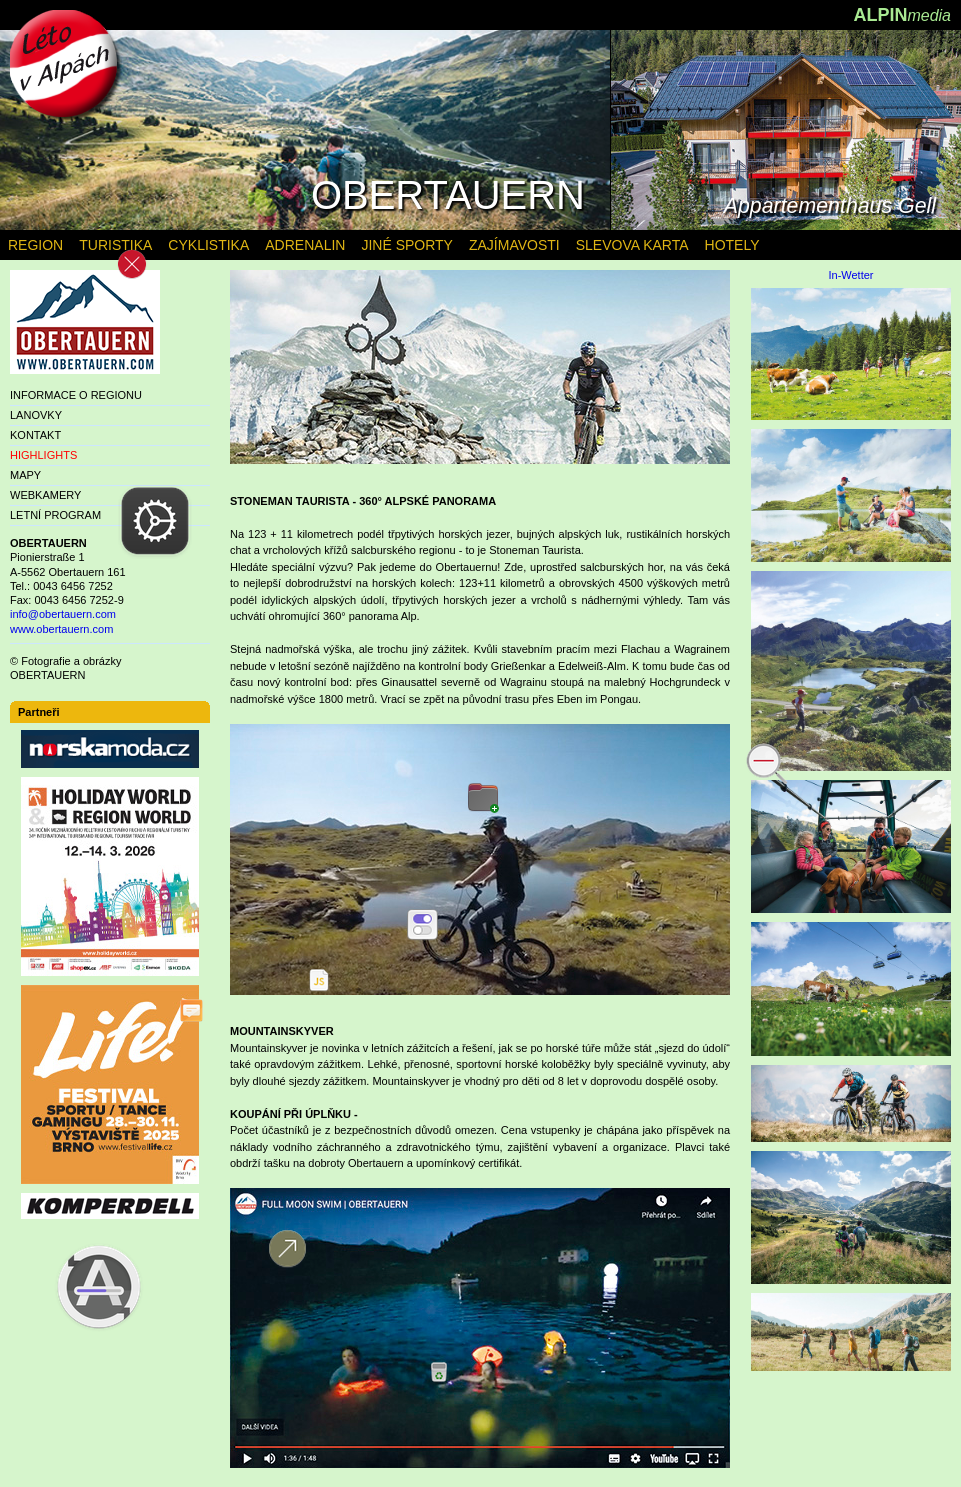 This screenshot has height=1487, width=961. Describe the element at coordinates (155, 522) in the screenshot. I see `default placeholder icon for applications without a custom icon` at that location.